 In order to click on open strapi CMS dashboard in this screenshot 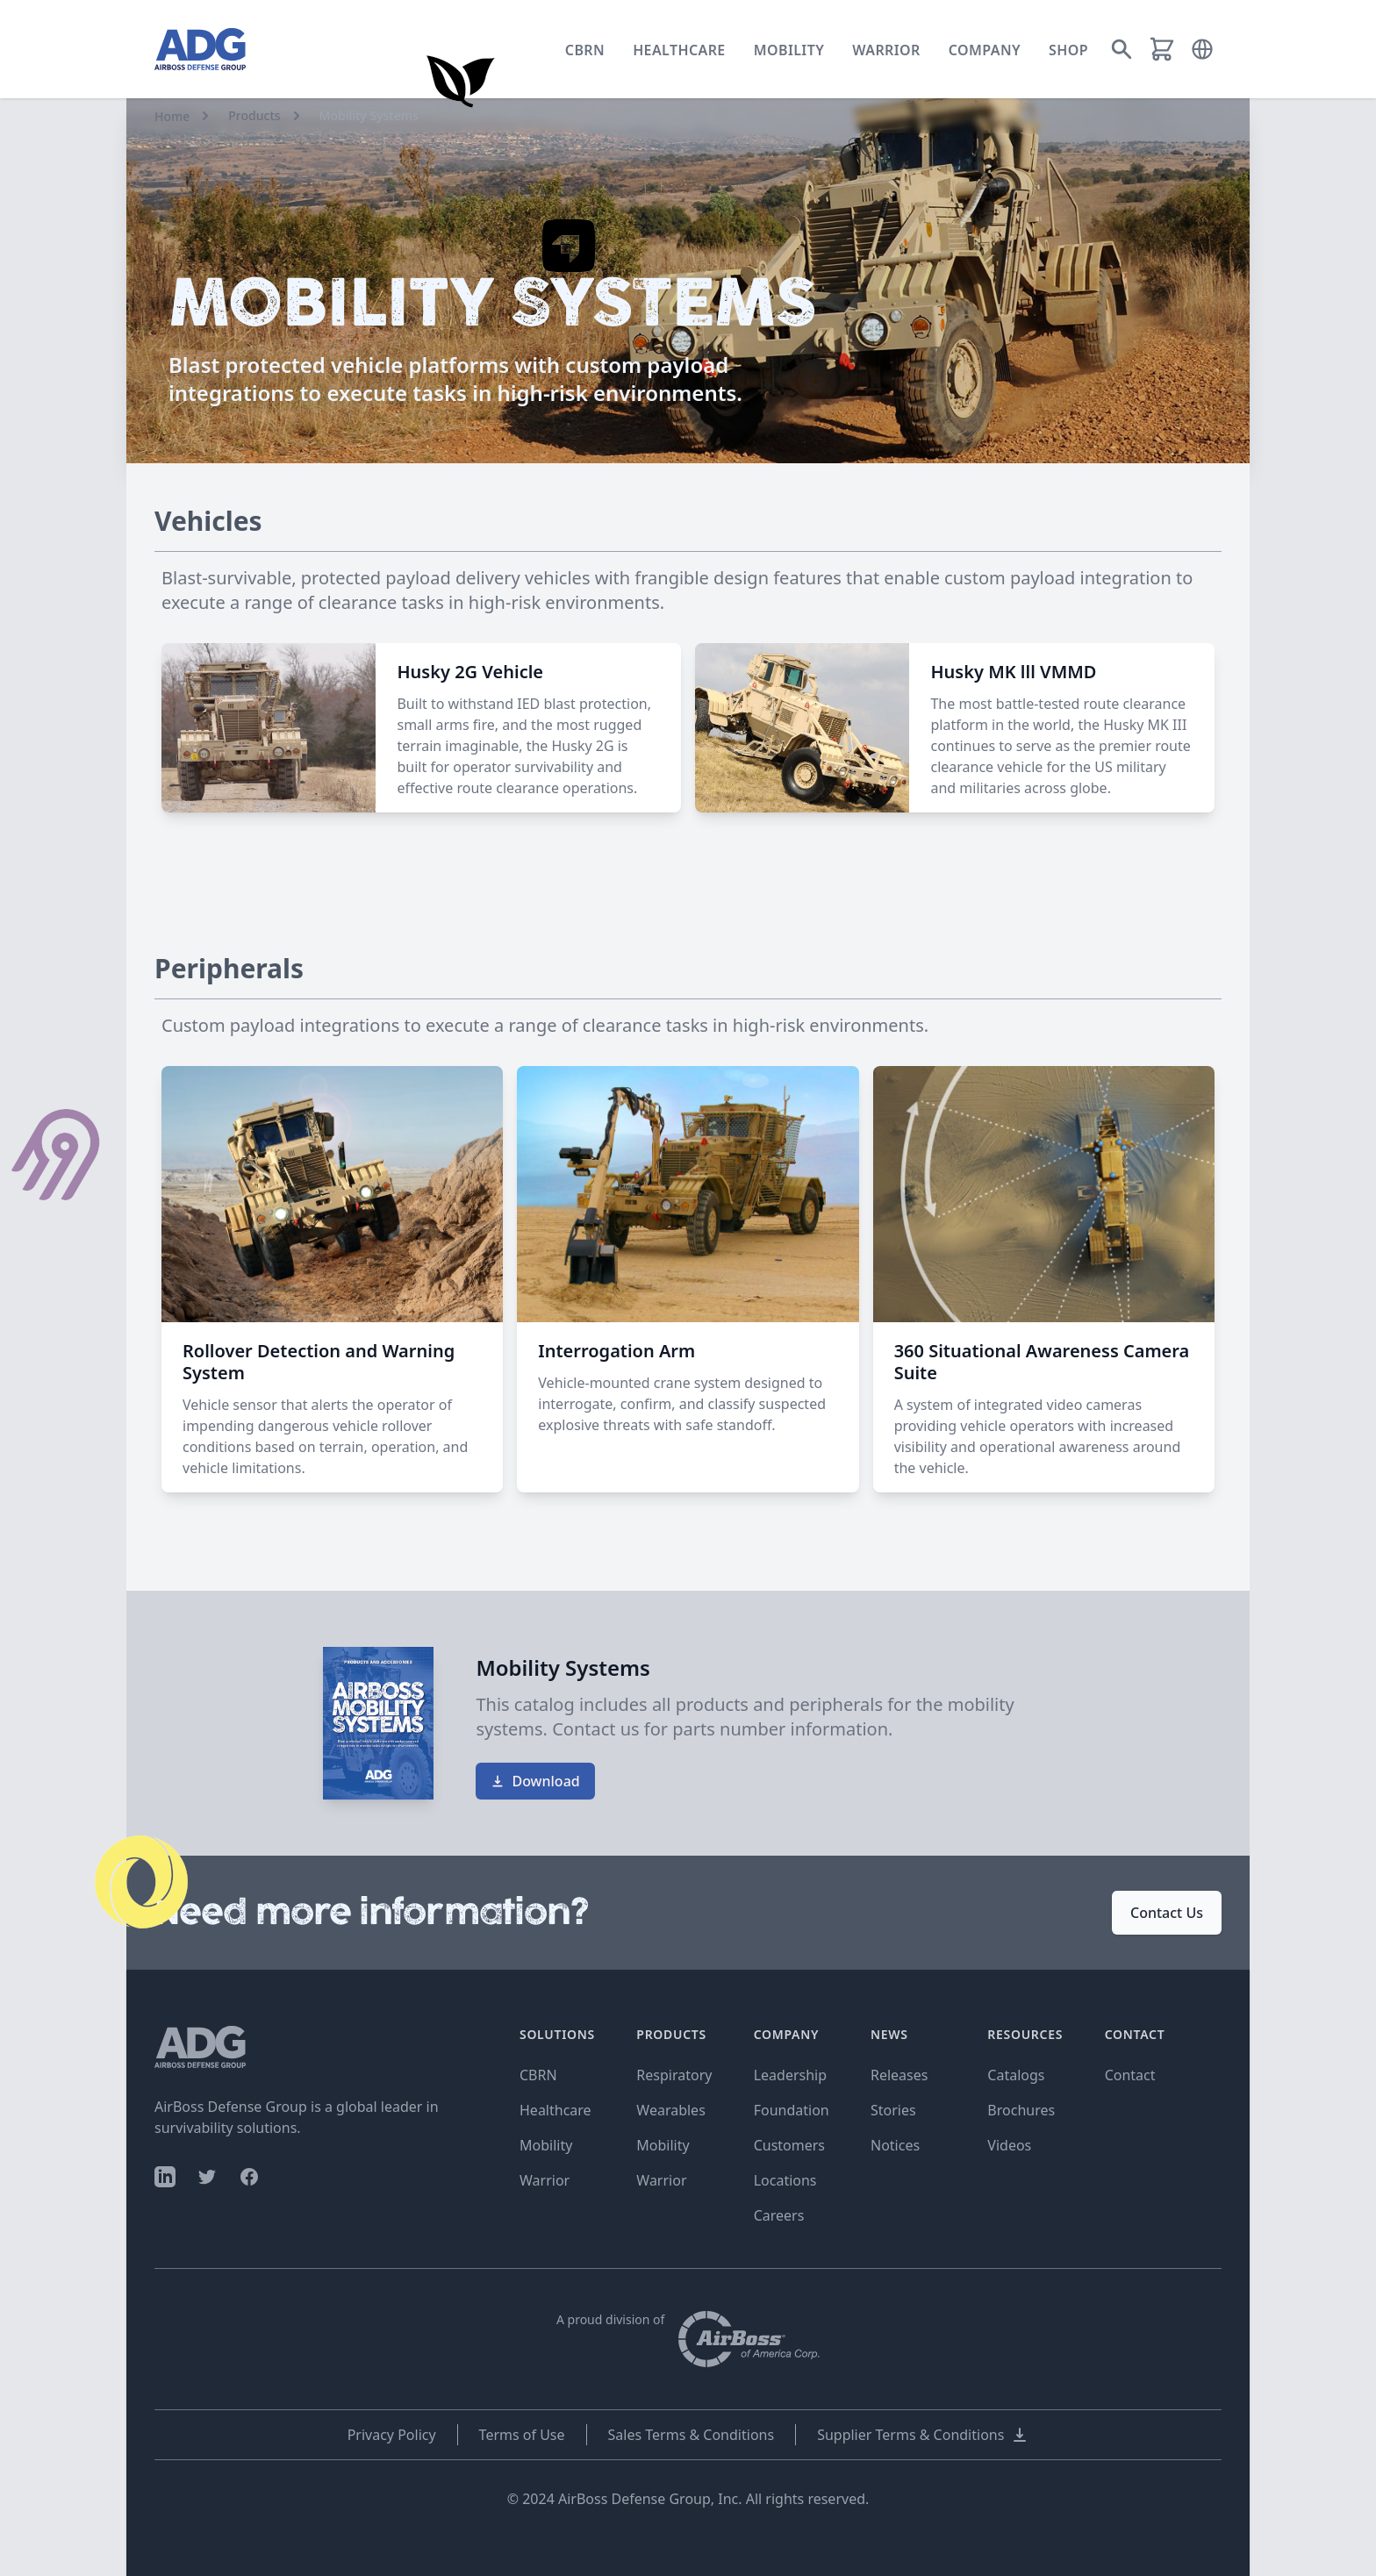, I will do `click(569, 246)`.